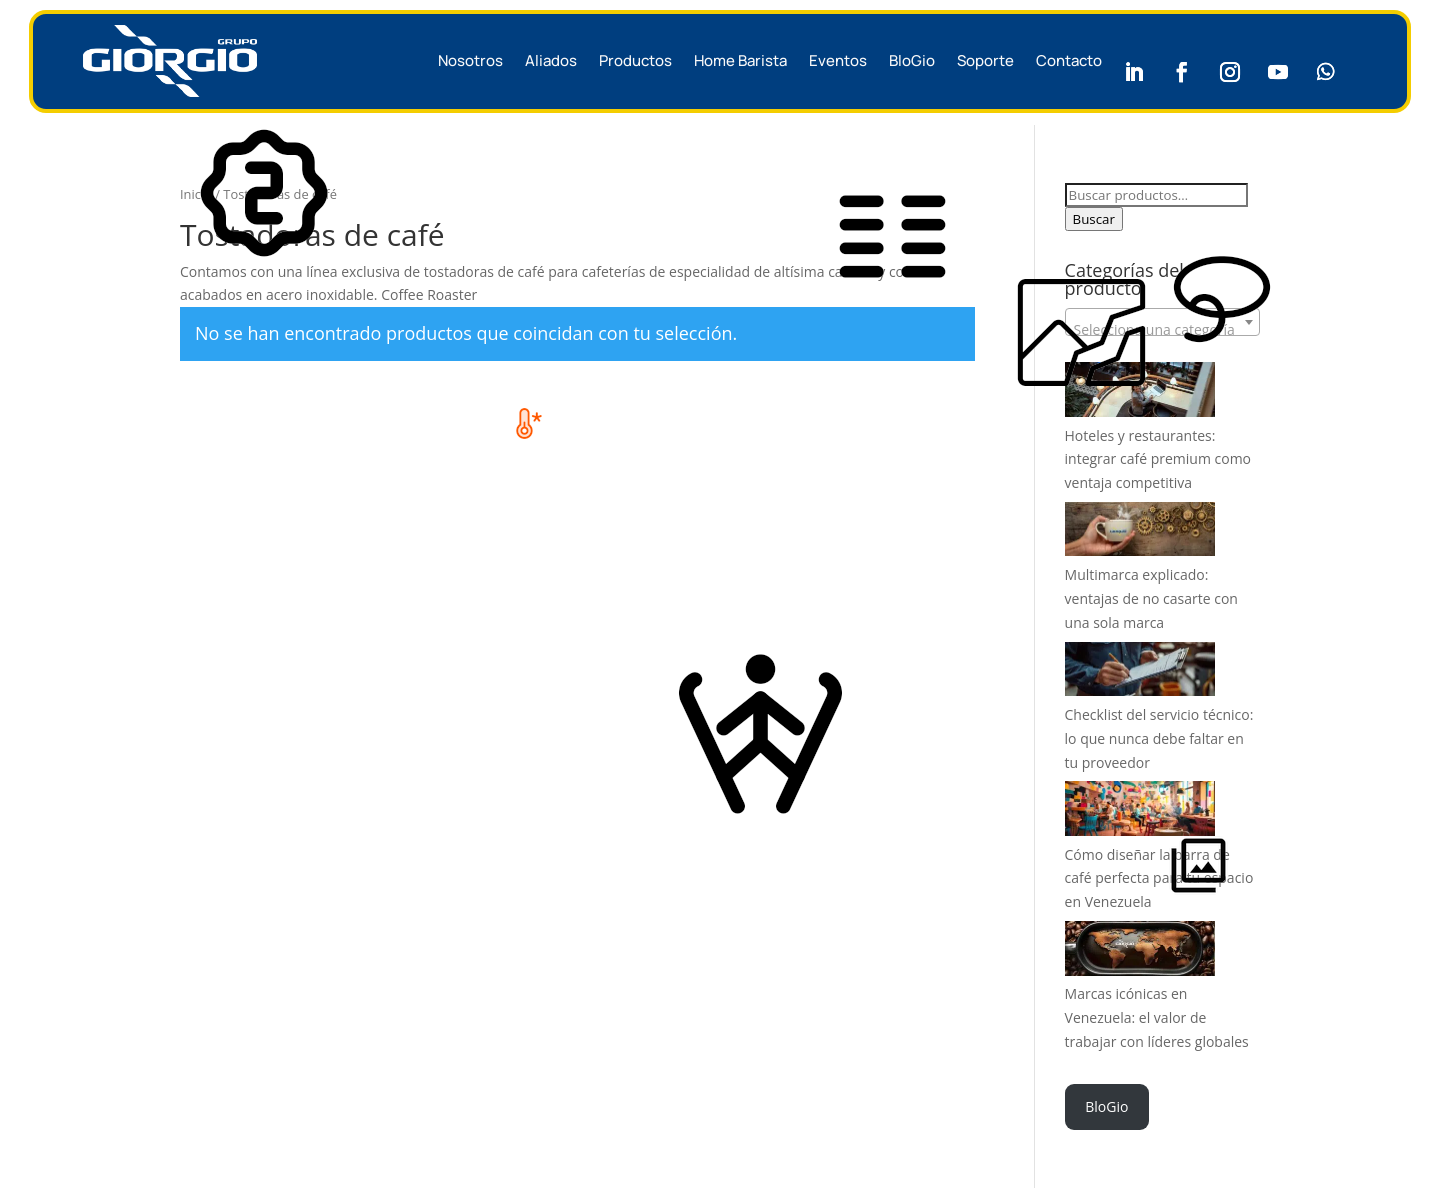  I want to click on select objects using freehand drawing, so click(1222, 294).